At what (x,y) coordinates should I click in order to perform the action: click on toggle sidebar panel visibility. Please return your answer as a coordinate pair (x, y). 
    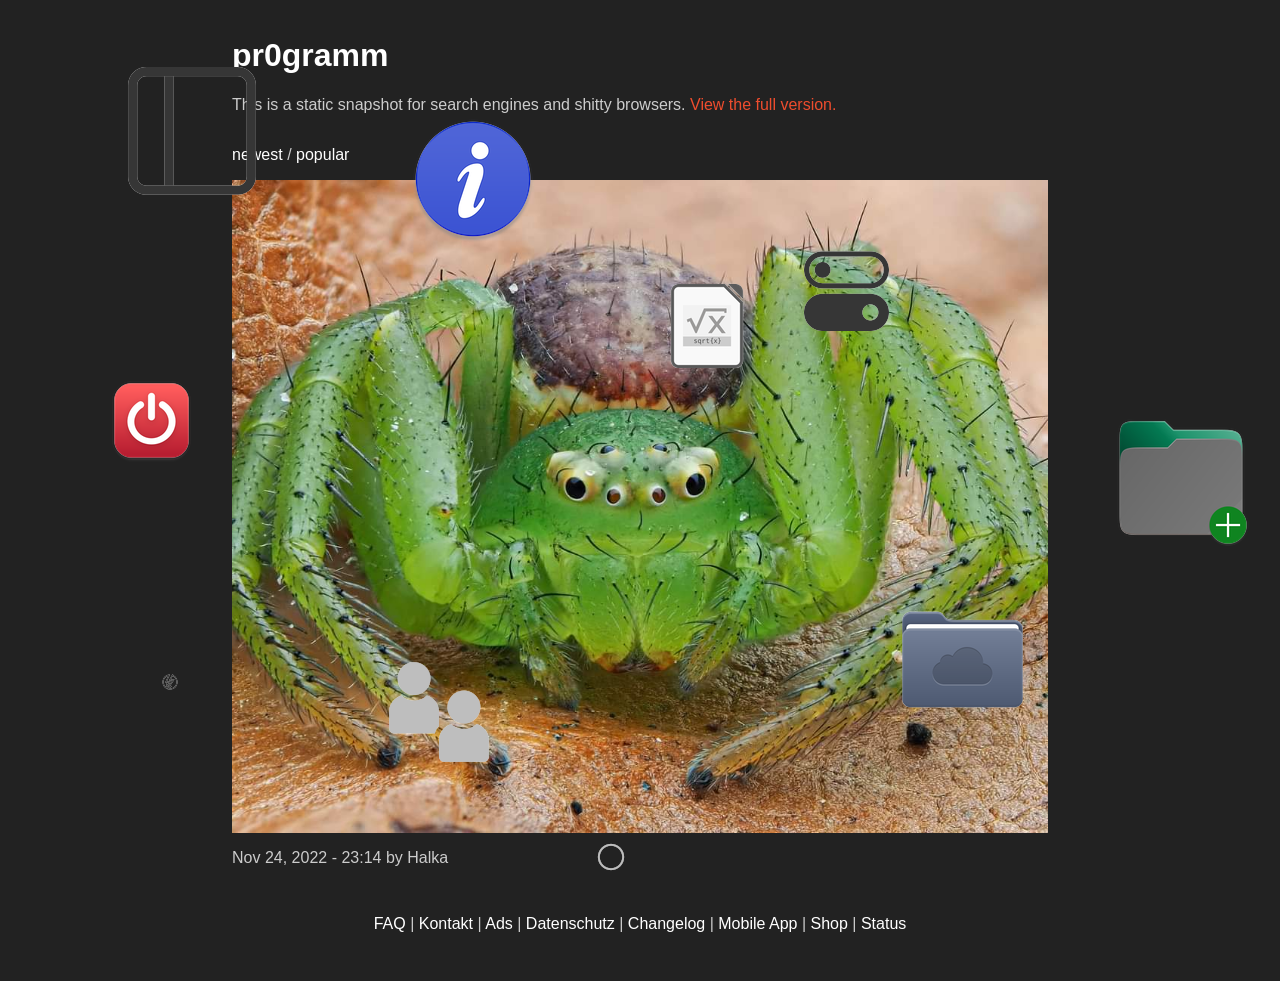
    Looking at the image, I should click on (192, 131).